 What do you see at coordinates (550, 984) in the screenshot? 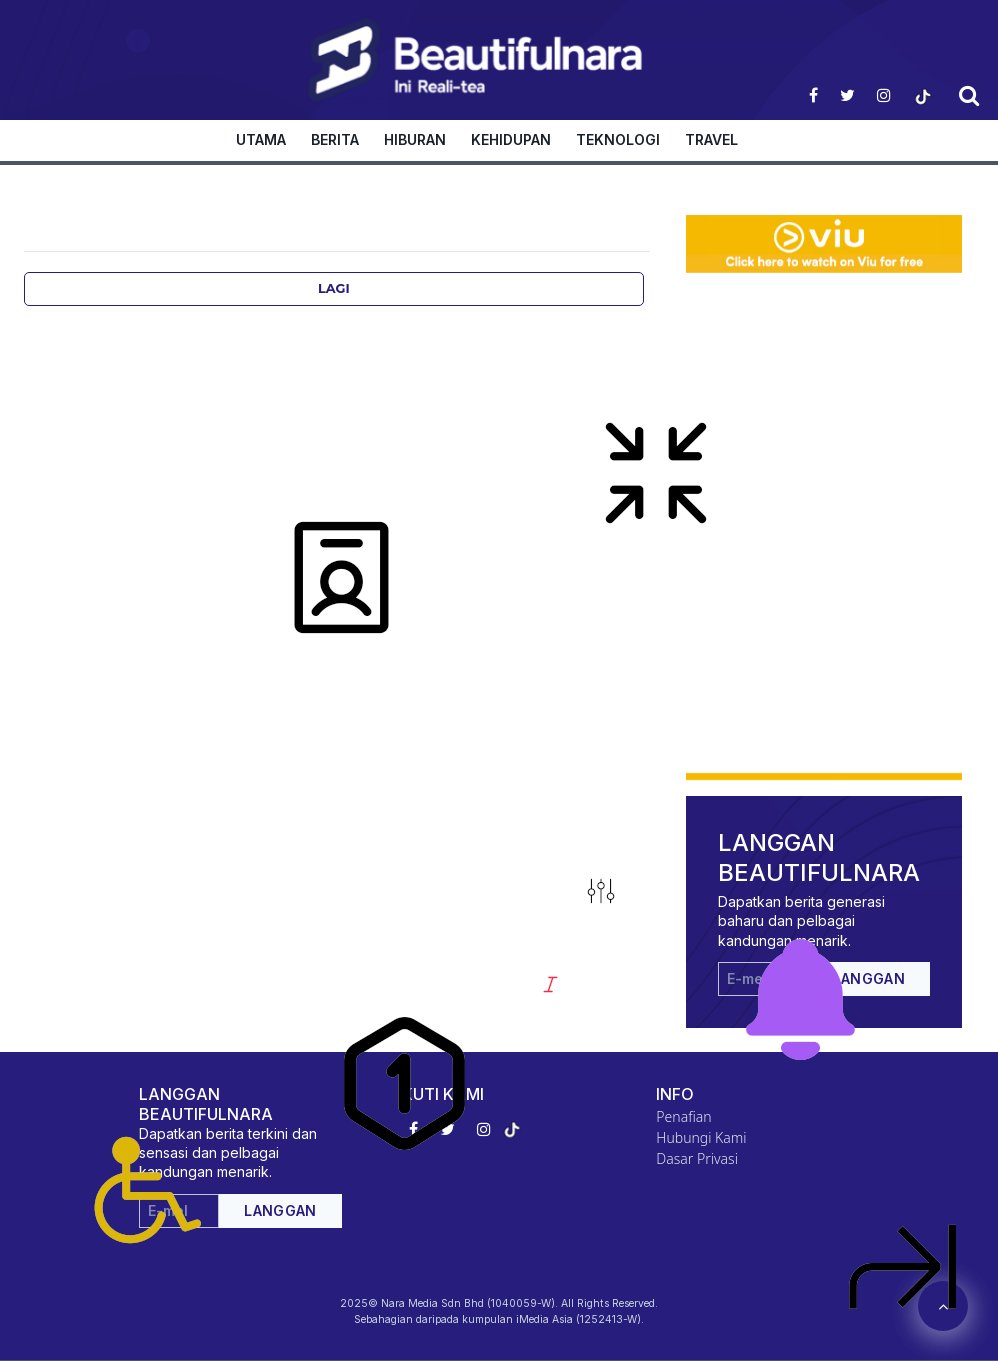
I see `apply italic formatting to selected text` at bounding box center [550, 984].